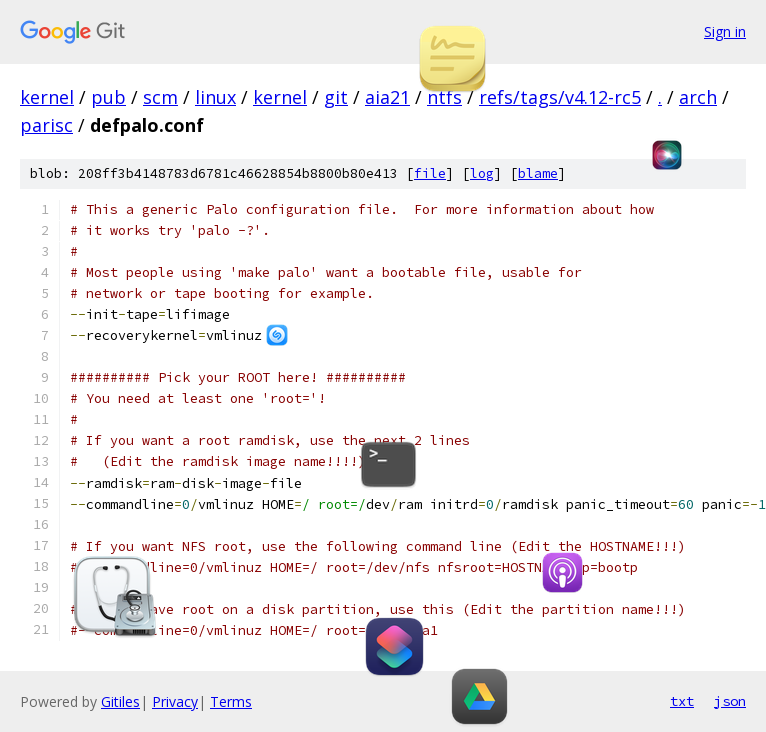 The image size is (766, 732). What do you see at coordinates (112, 594) in the screenshot?
I see `open Disk Utility to manage storage drives` at bounding box center [112, 594].